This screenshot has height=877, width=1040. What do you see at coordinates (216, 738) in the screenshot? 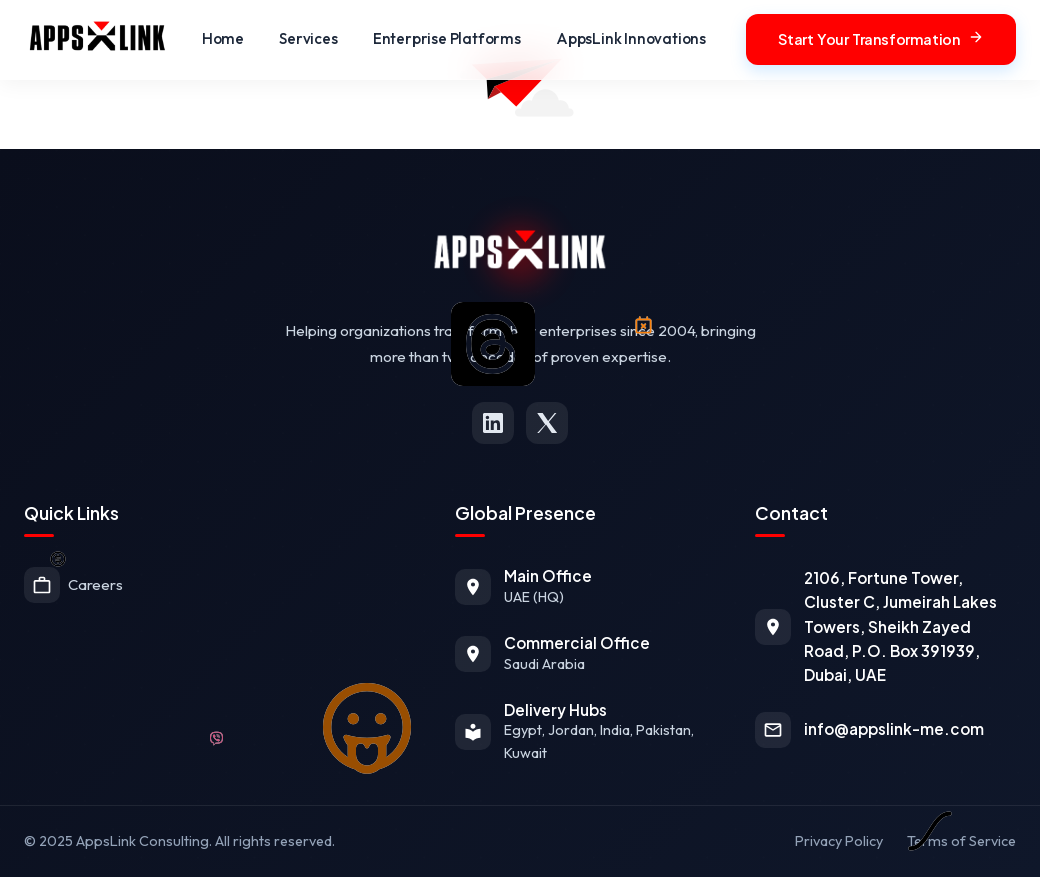
I see `open Viber messaging app` at bounding box center [216, 738].